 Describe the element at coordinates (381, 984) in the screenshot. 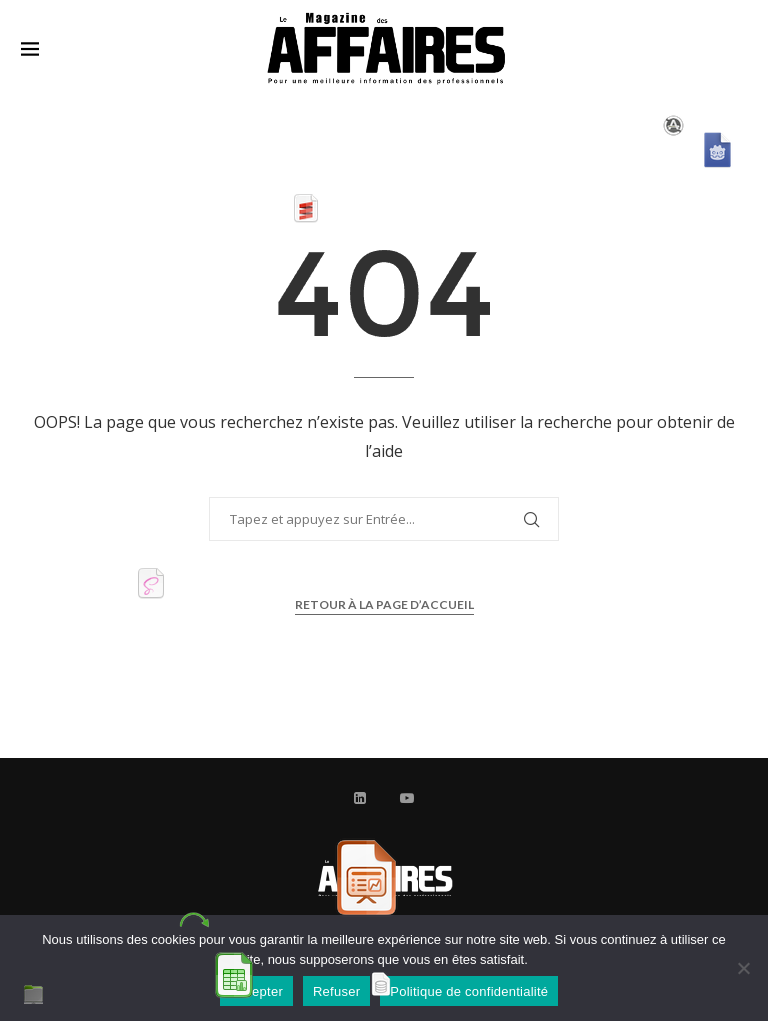

I see `sql database file` at that location.